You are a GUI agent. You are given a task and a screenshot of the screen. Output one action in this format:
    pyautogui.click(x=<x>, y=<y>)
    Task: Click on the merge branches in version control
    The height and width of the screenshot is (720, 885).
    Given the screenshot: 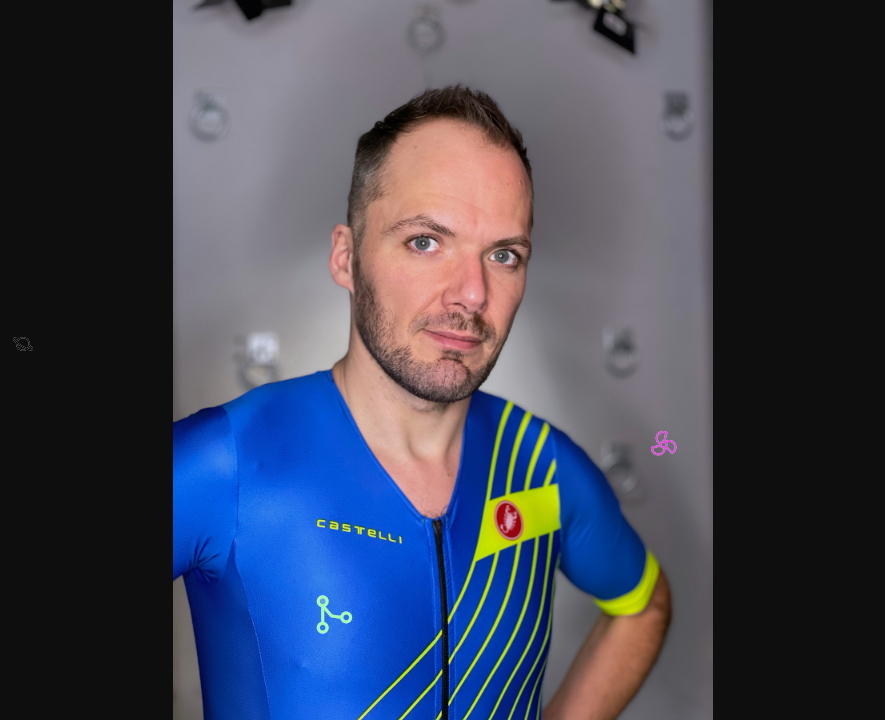 What is the action you would take?
    pyautogui.click(x=331, y=614)
    